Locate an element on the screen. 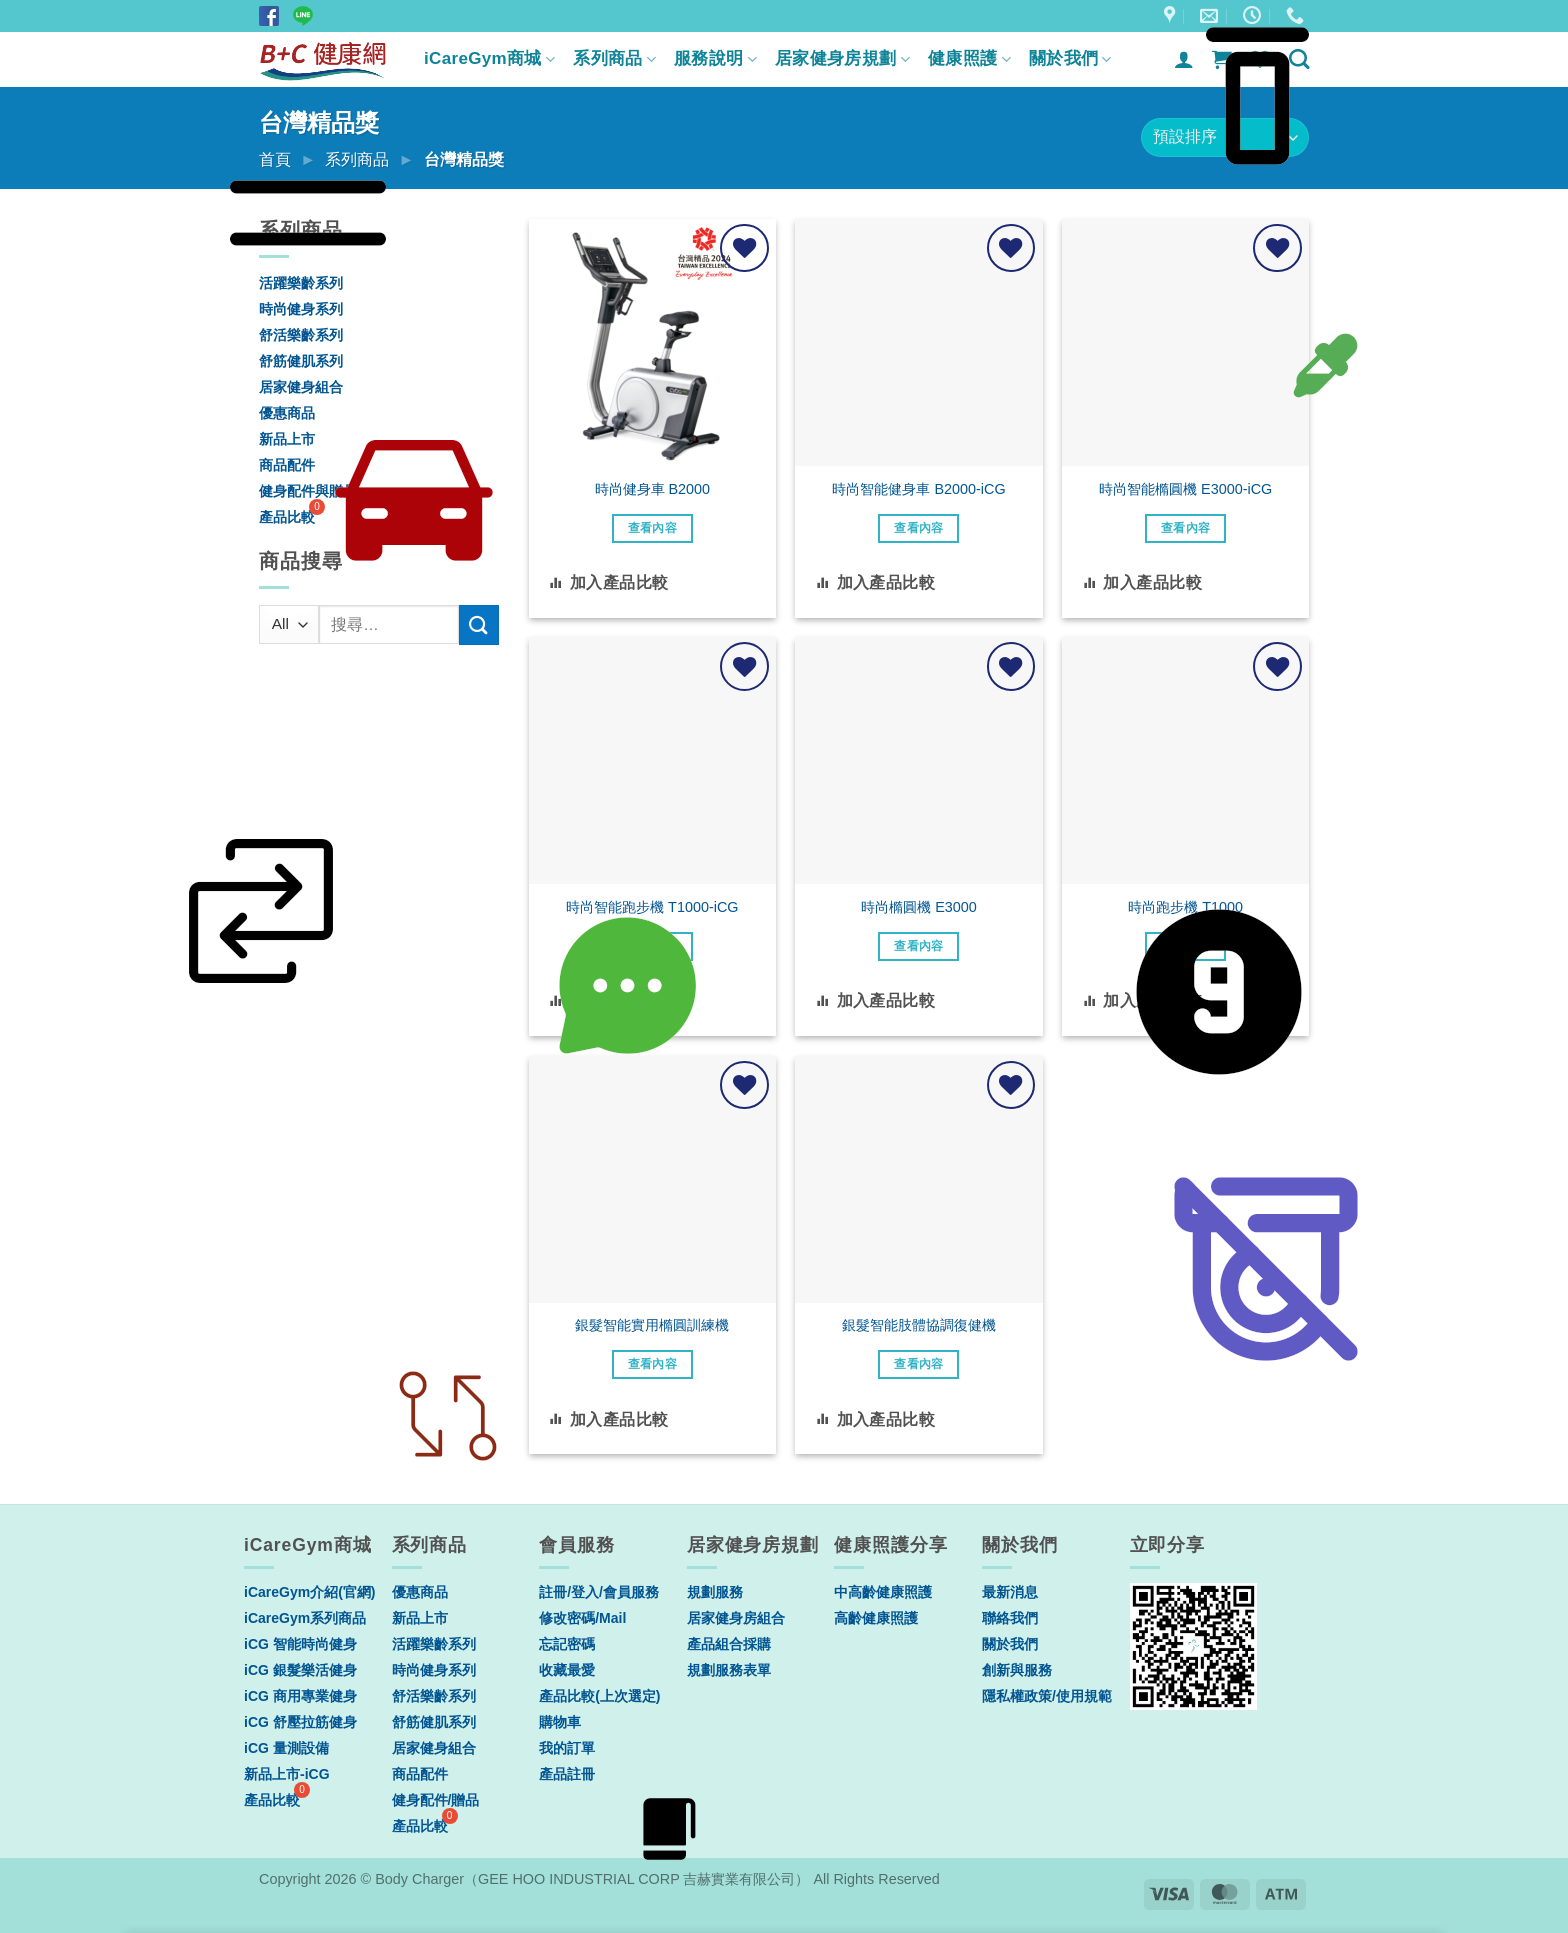 This screenshot has width=1568, height=1933. align selected element to the top is located at coordinates (1257, 93).